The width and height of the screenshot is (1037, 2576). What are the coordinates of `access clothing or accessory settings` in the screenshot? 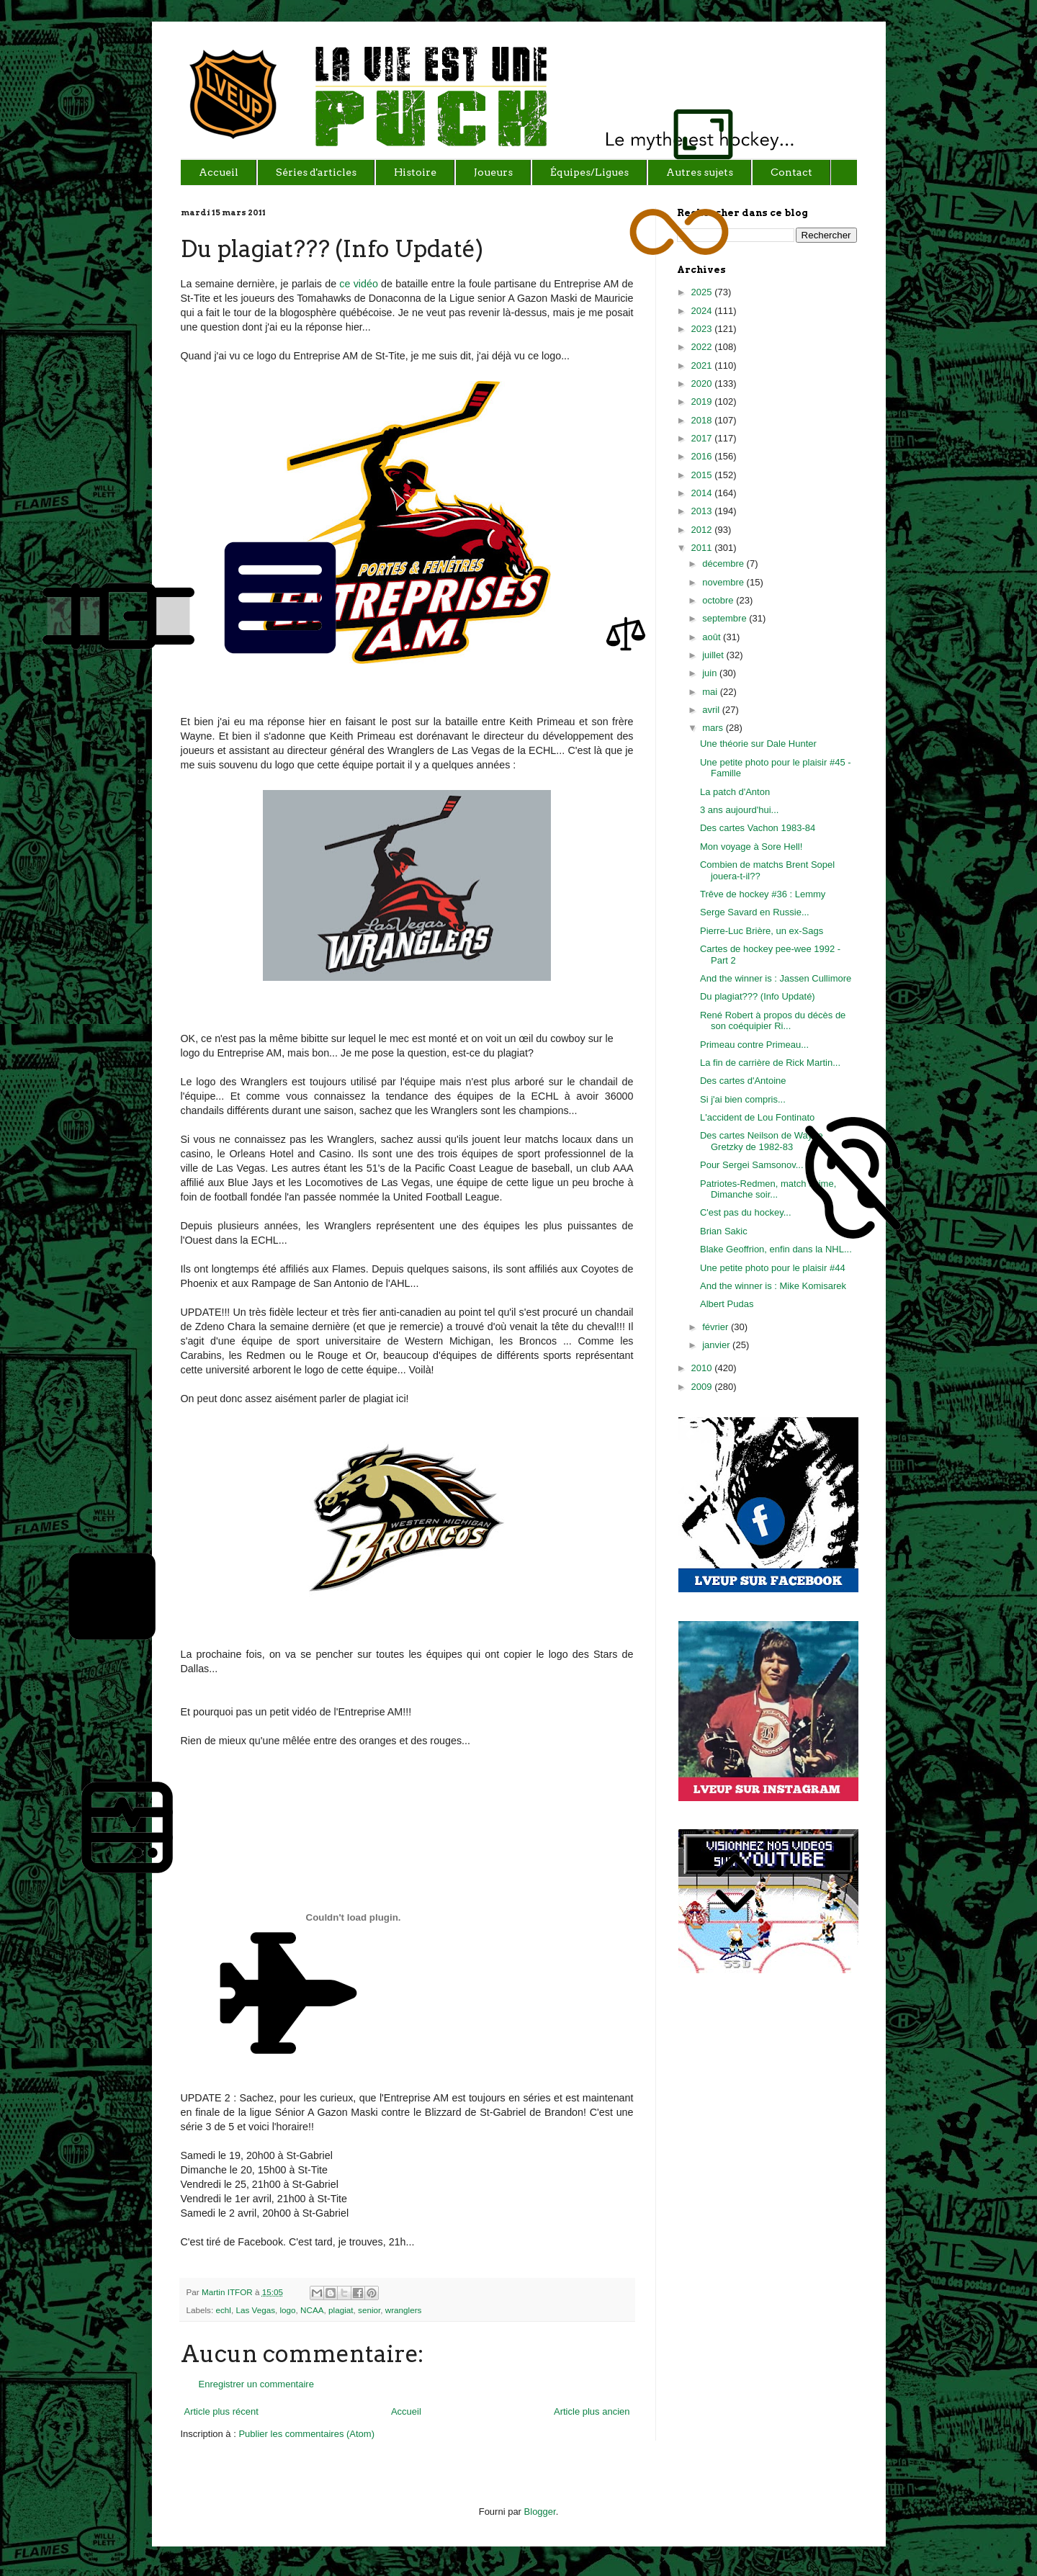 It's located at (118, 616).